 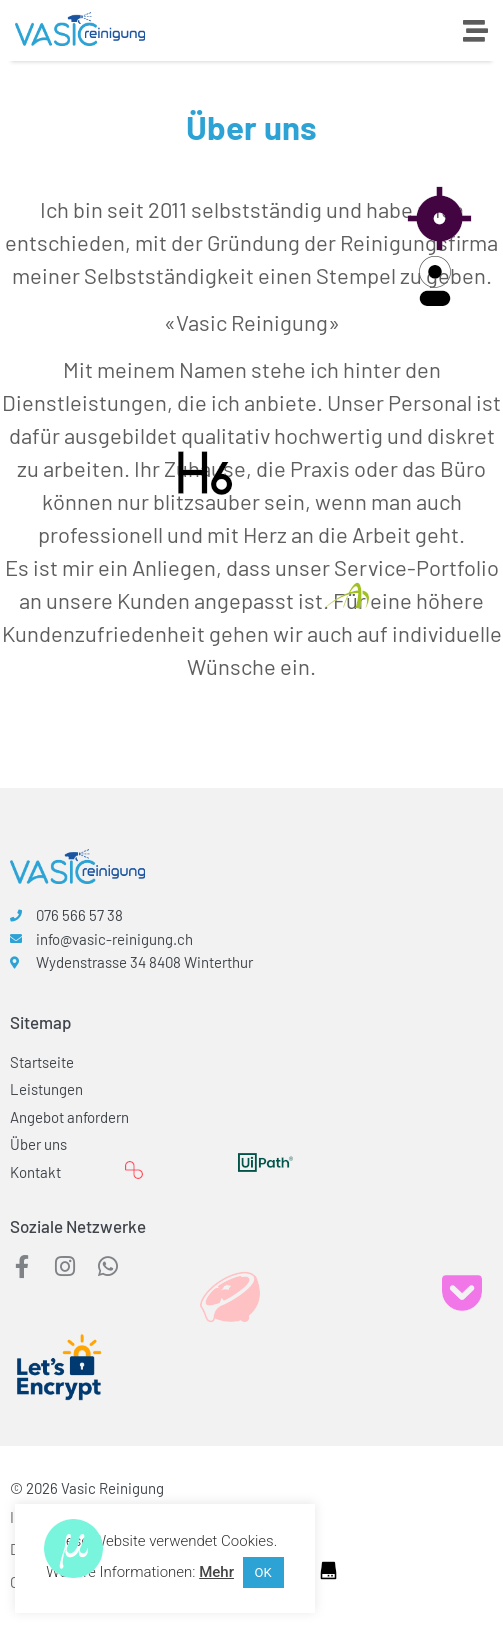 What do you see at coordinates (230, 1297) in the screenshot?
I see `open the Fresh framework website or documentation` at bounding box center [230, 1297].